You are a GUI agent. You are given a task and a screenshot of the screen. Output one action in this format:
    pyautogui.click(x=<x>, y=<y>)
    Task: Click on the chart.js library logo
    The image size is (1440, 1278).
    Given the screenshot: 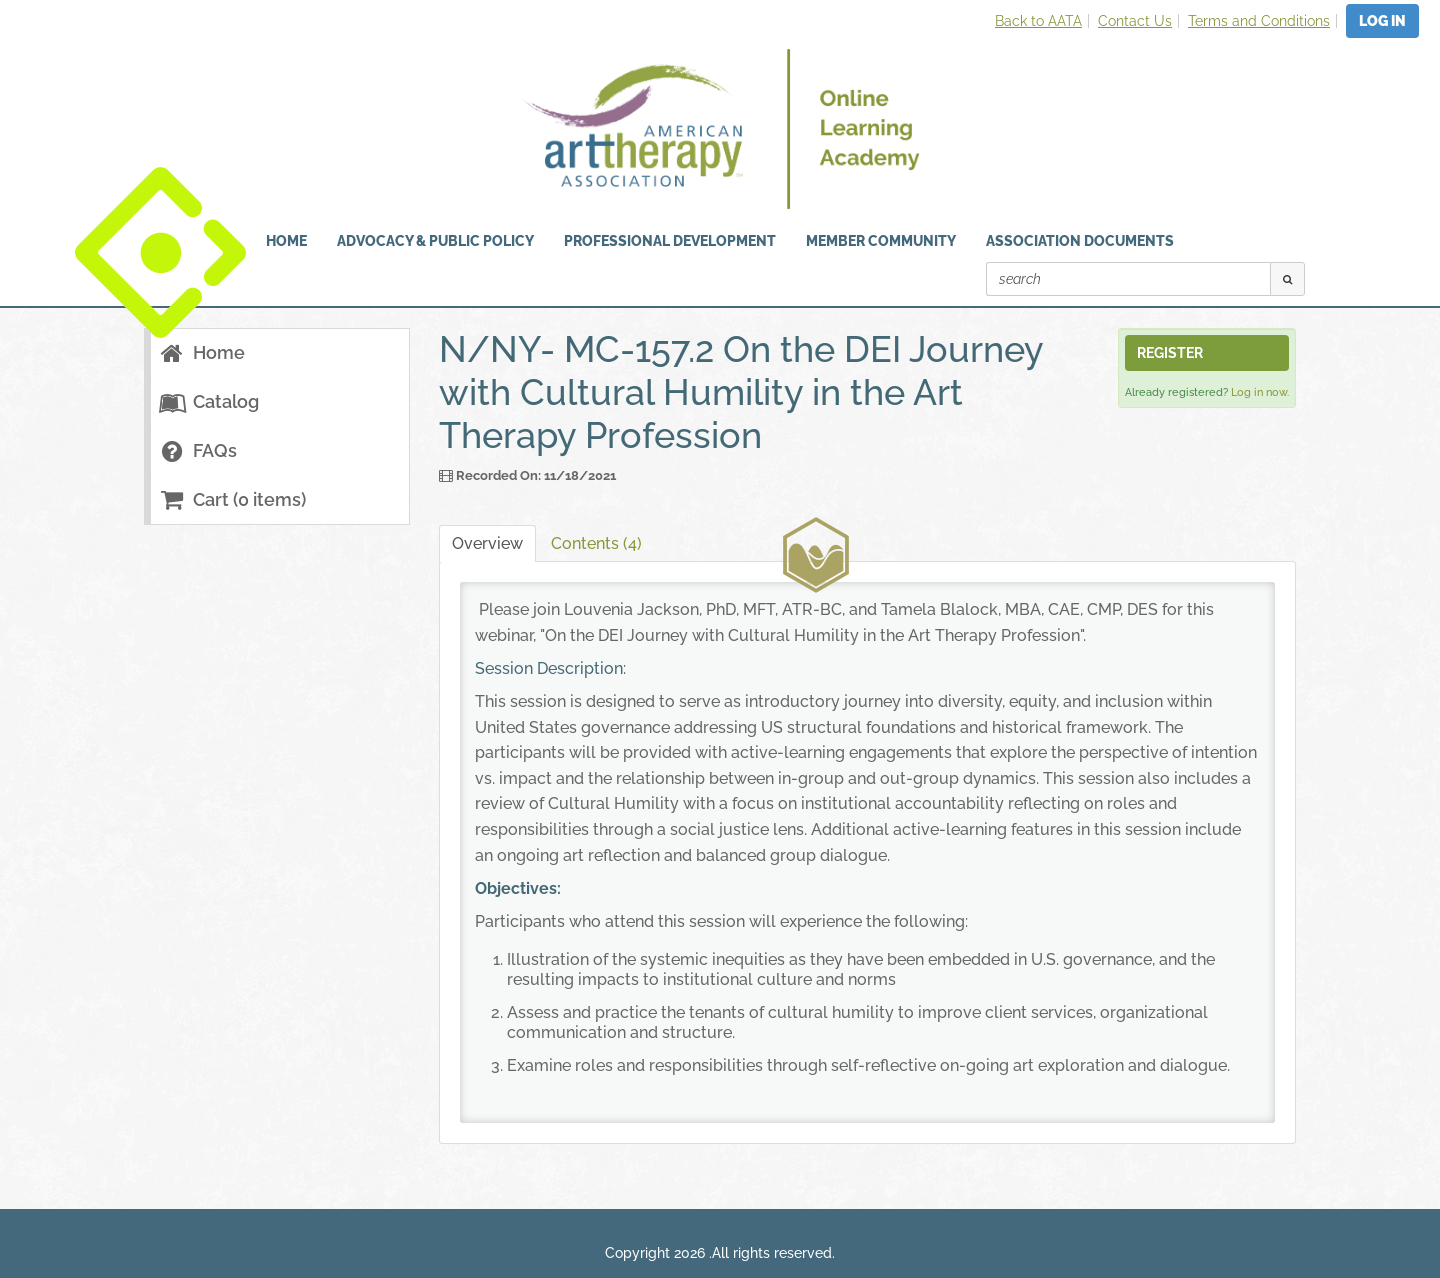 What is the action you would take?
    pyautogui.click(x=816, y=555)
    